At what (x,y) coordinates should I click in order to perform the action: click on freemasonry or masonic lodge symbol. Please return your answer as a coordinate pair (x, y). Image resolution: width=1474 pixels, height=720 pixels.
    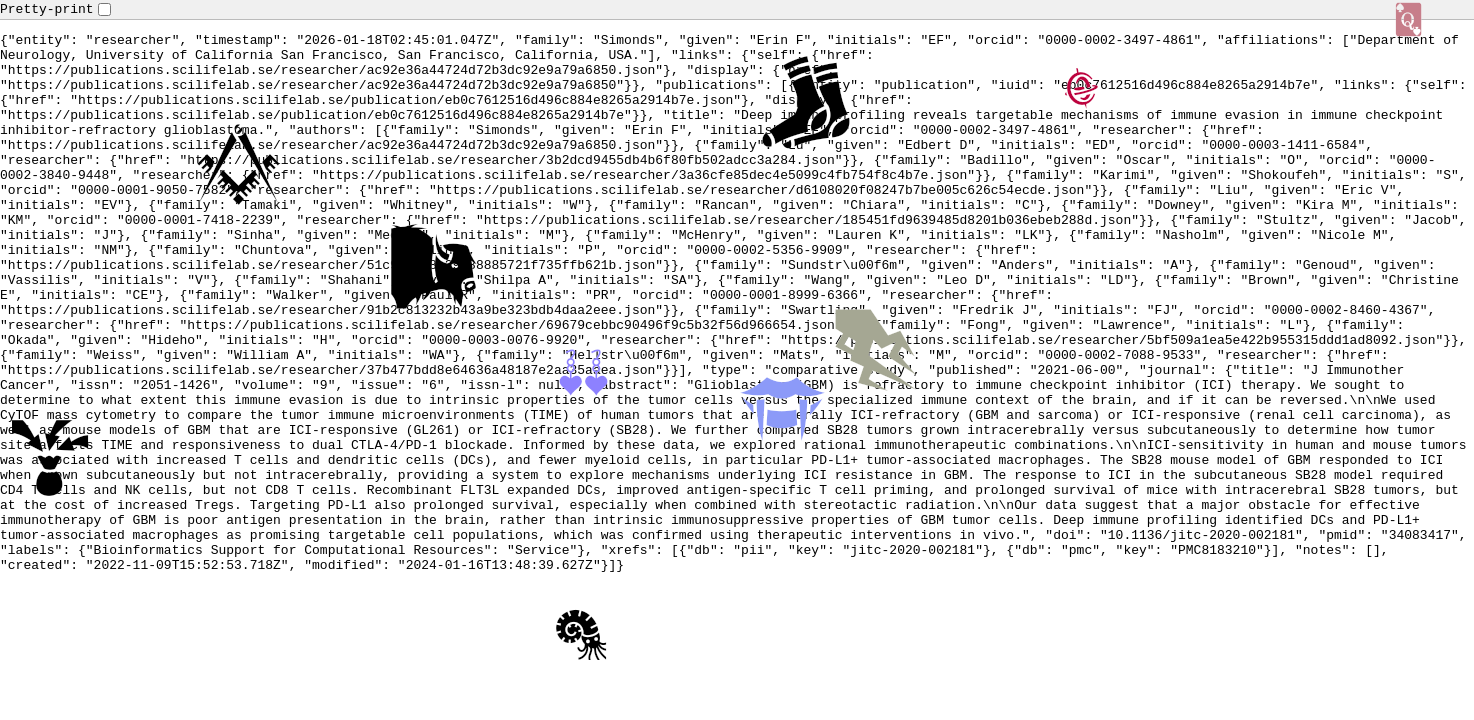
    Looking at the image, I should click on (238, 164).